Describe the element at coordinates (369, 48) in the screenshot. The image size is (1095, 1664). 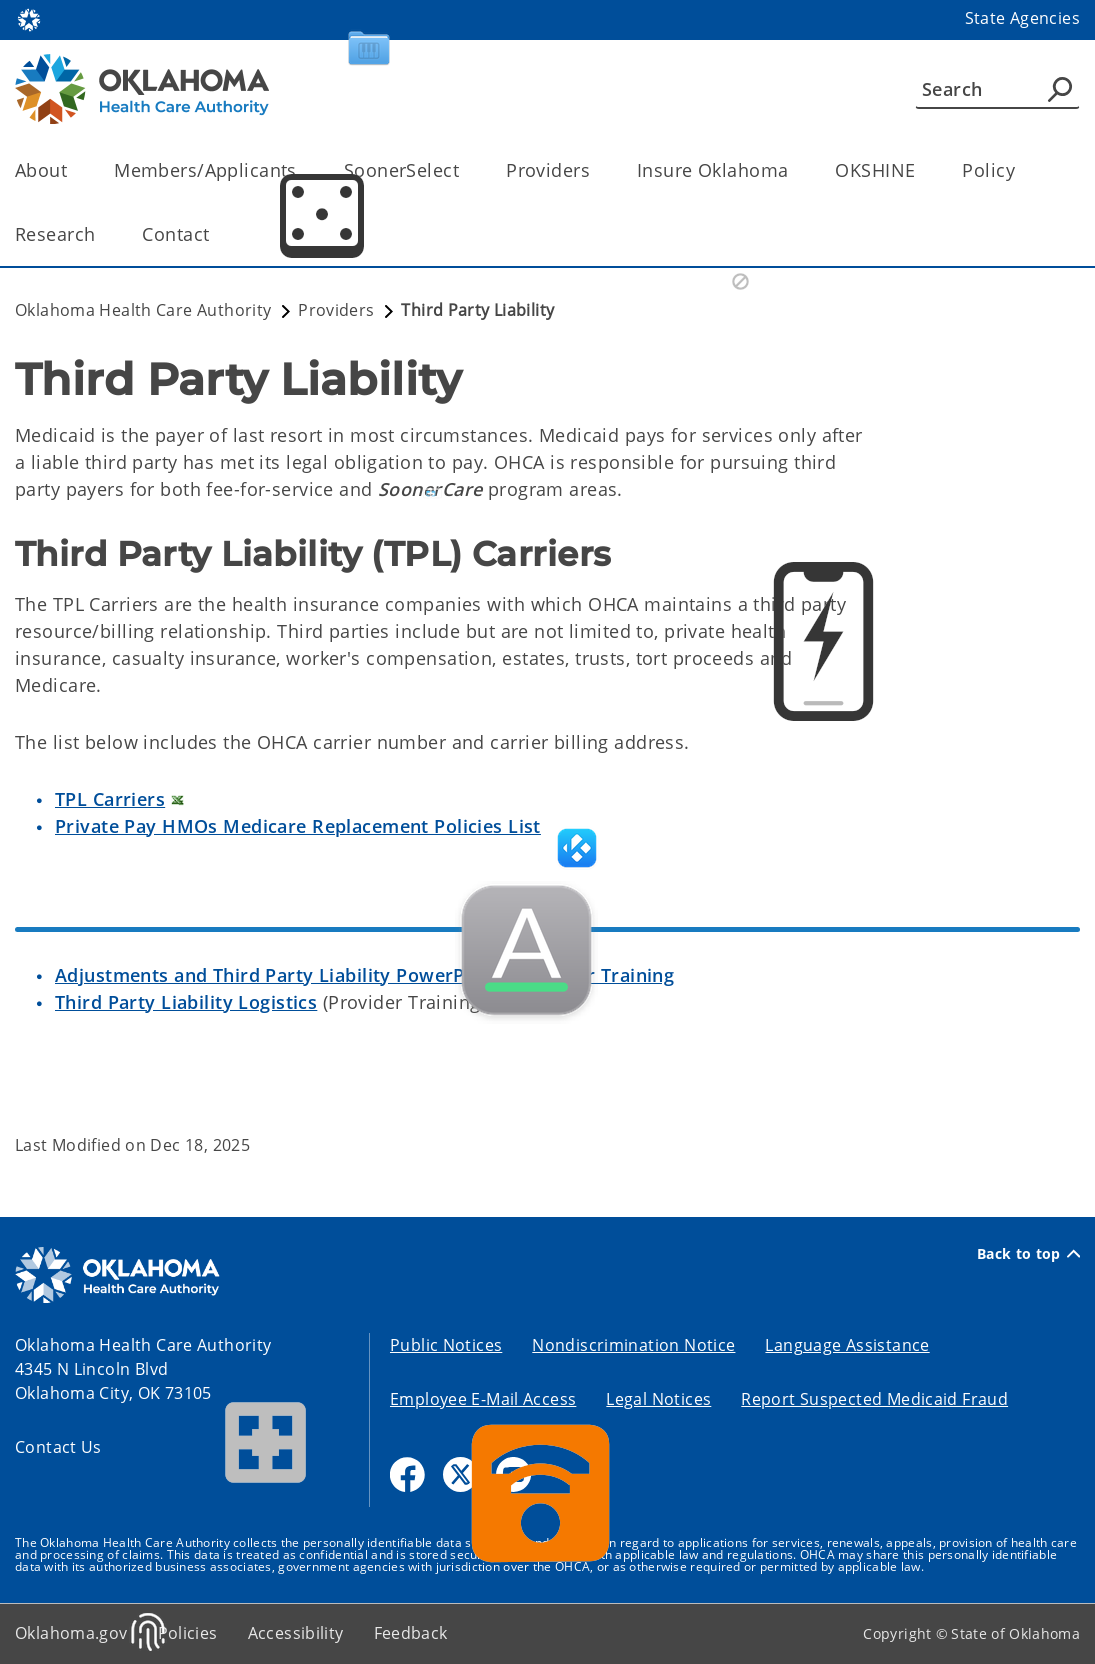
I see `open your music folder` at that location.